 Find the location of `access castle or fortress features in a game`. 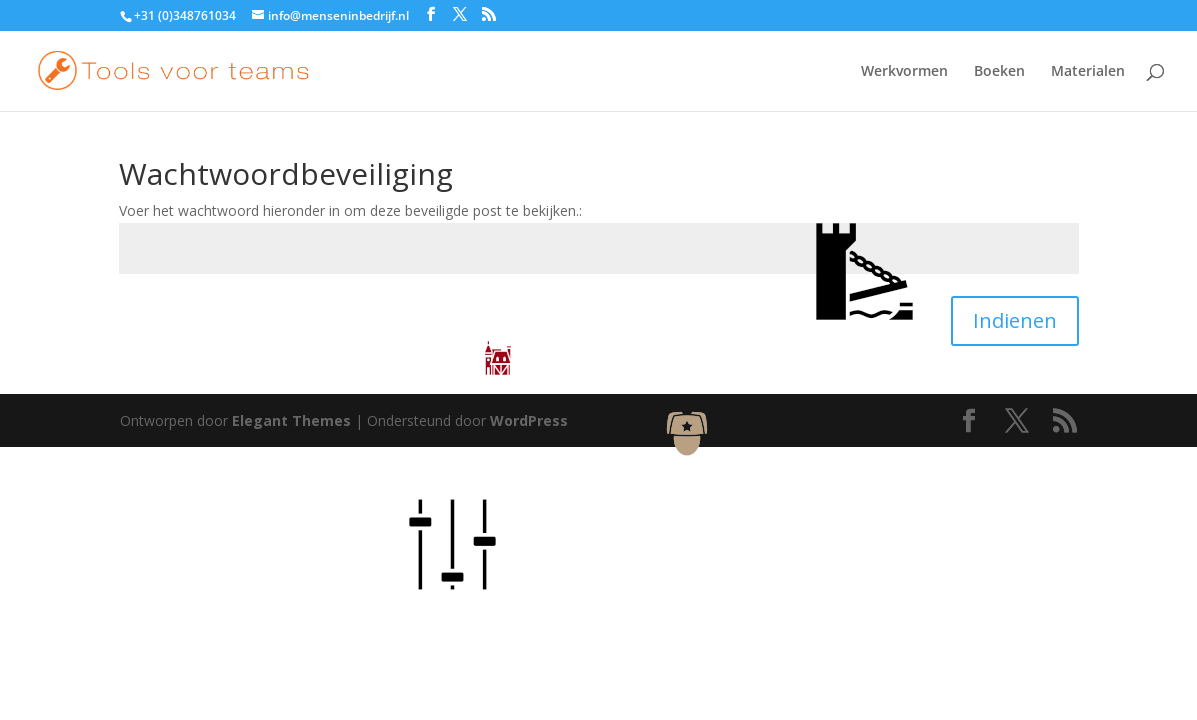

access castle or fortress features in a game is located at coordinates (864, 271).